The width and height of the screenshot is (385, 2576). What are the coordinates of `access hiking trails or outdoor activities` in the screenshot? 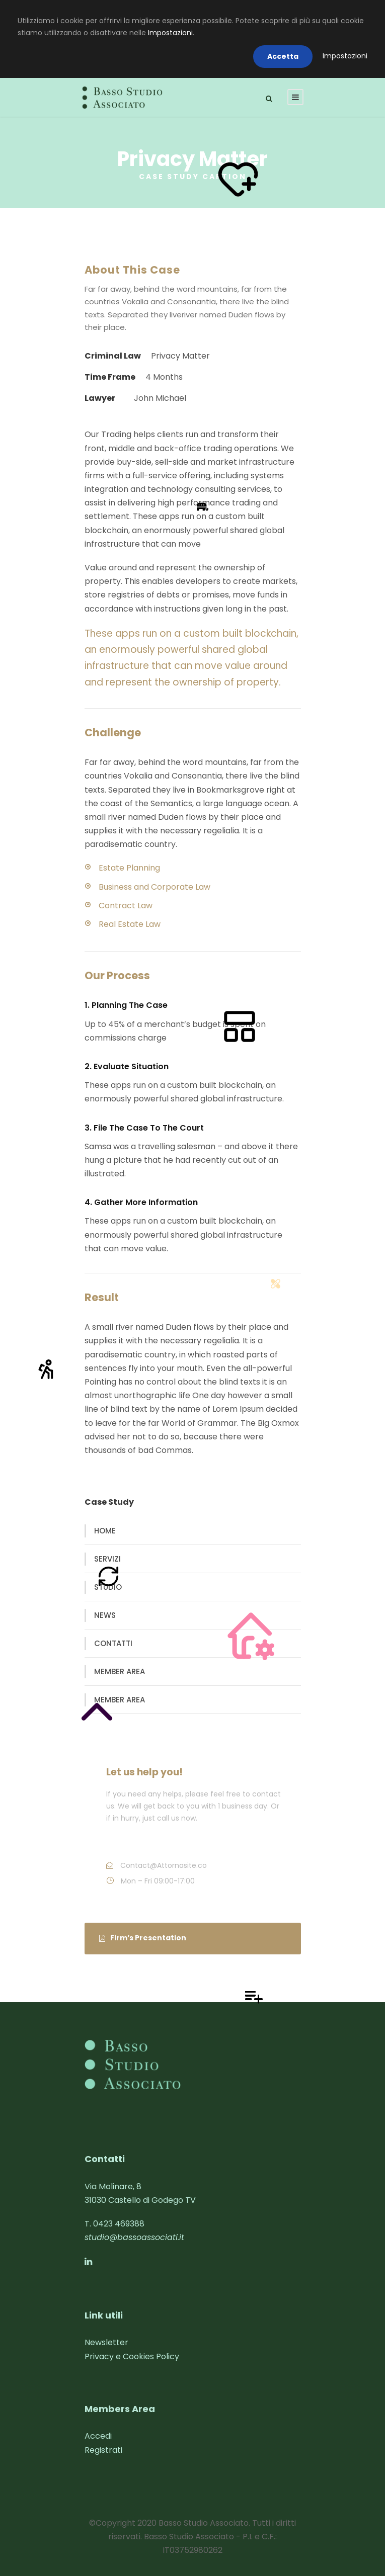 It's located at (46, 1369).